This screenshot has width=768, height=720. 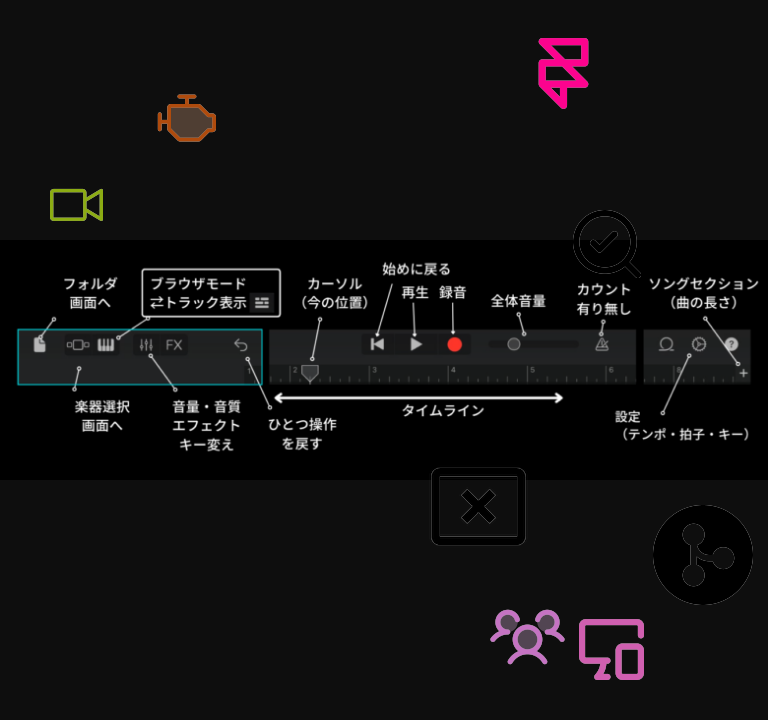 I want to click on open Framer design tool, so click(x=563, y=73).